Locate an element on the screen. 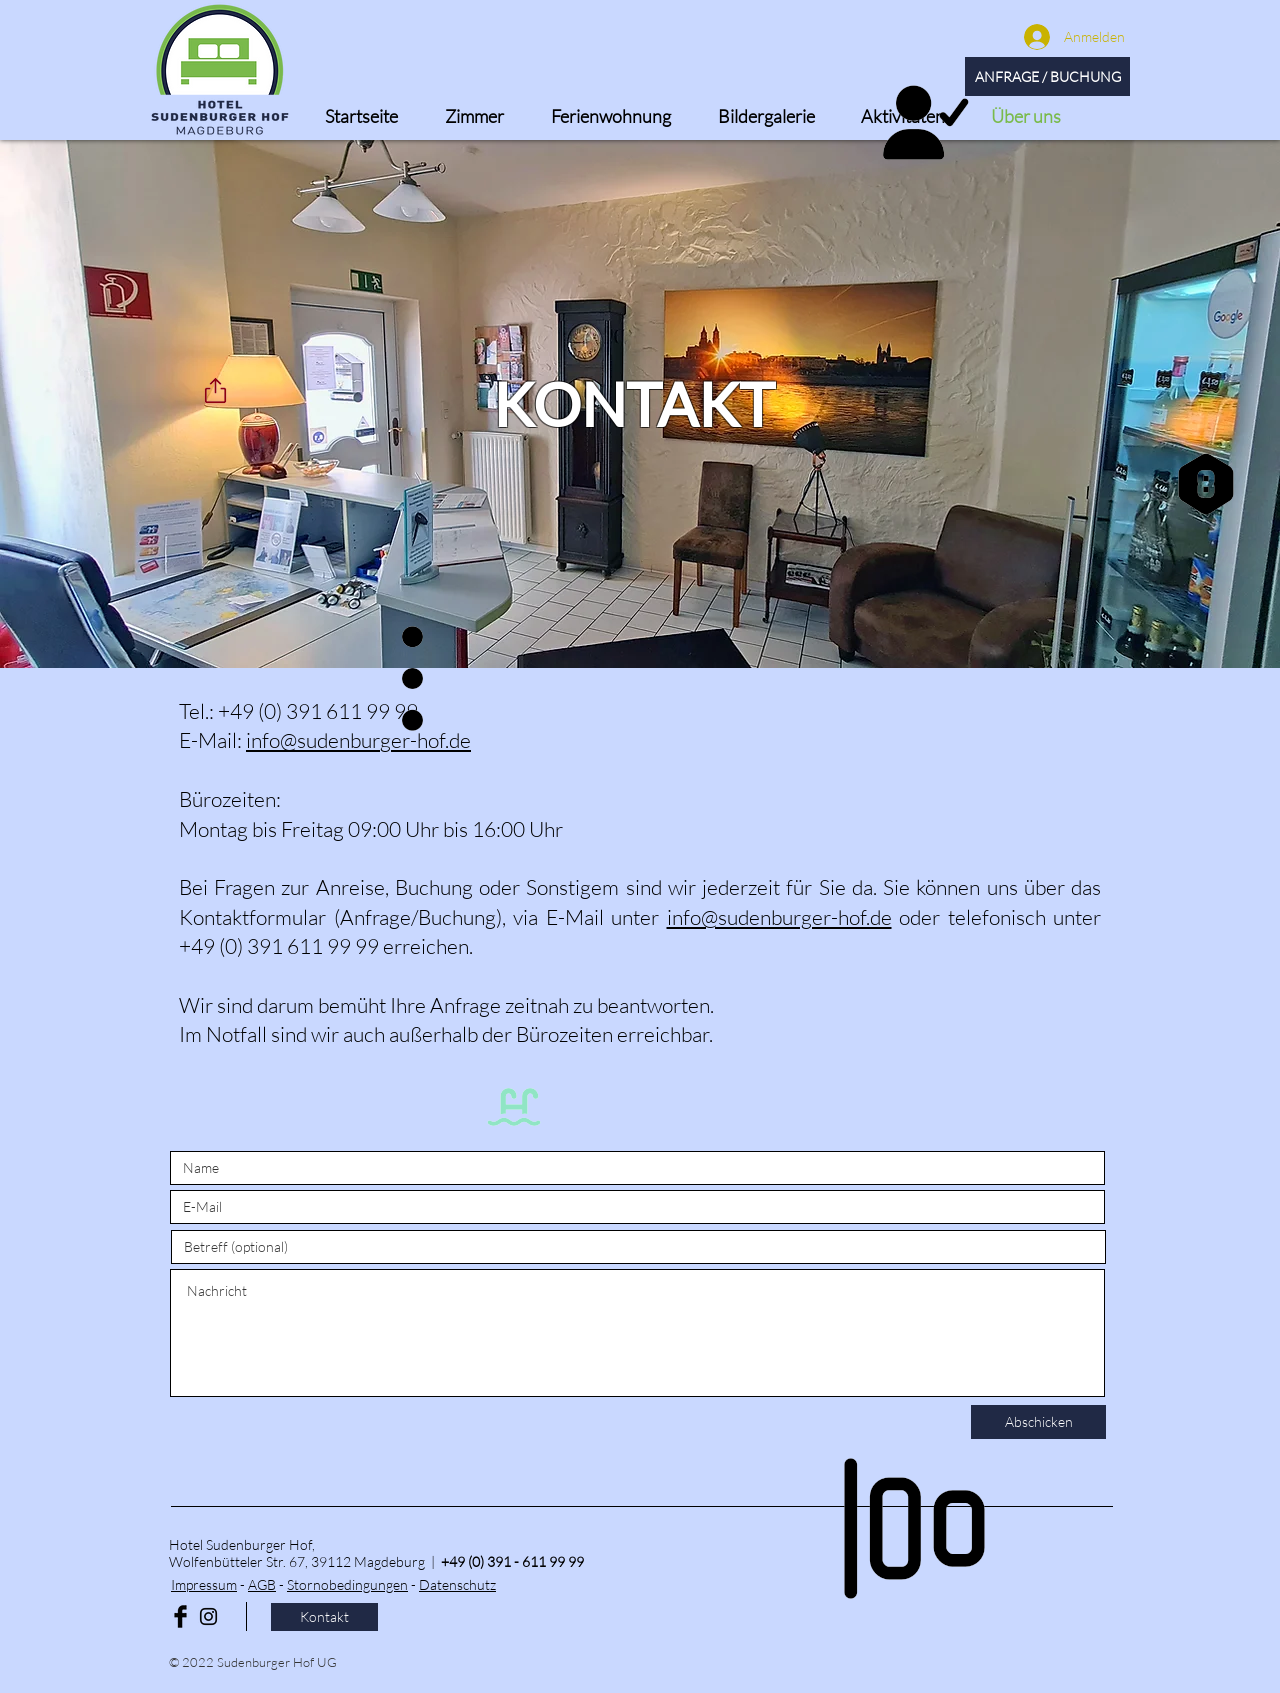  export or share content to another app is located at coordinates (215, 391).